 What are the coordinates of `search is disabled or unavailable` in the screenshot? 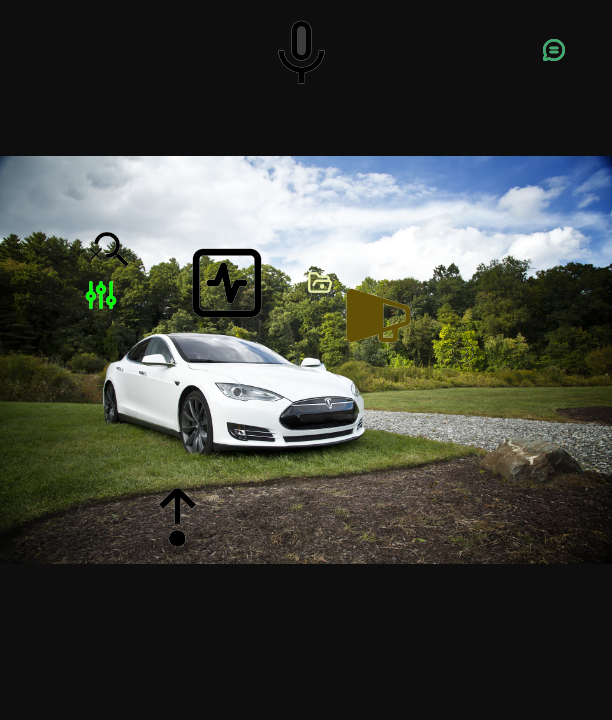 It's located at (112, 250).